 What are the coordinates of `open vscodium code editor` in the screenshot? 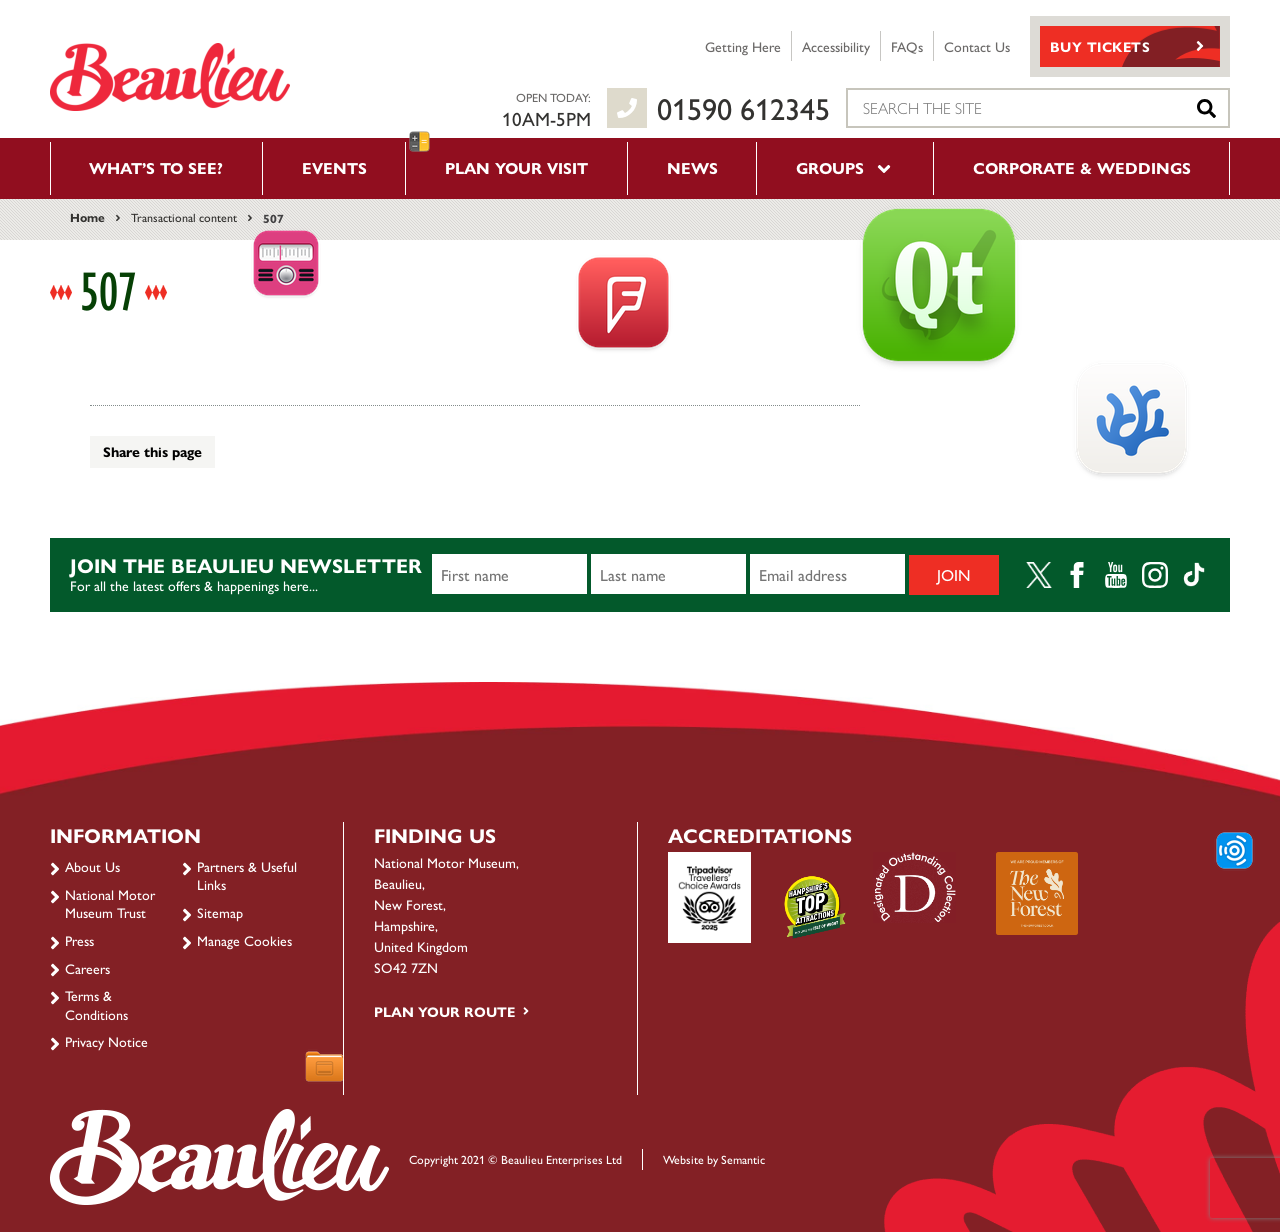 It's located at (1131, 418).